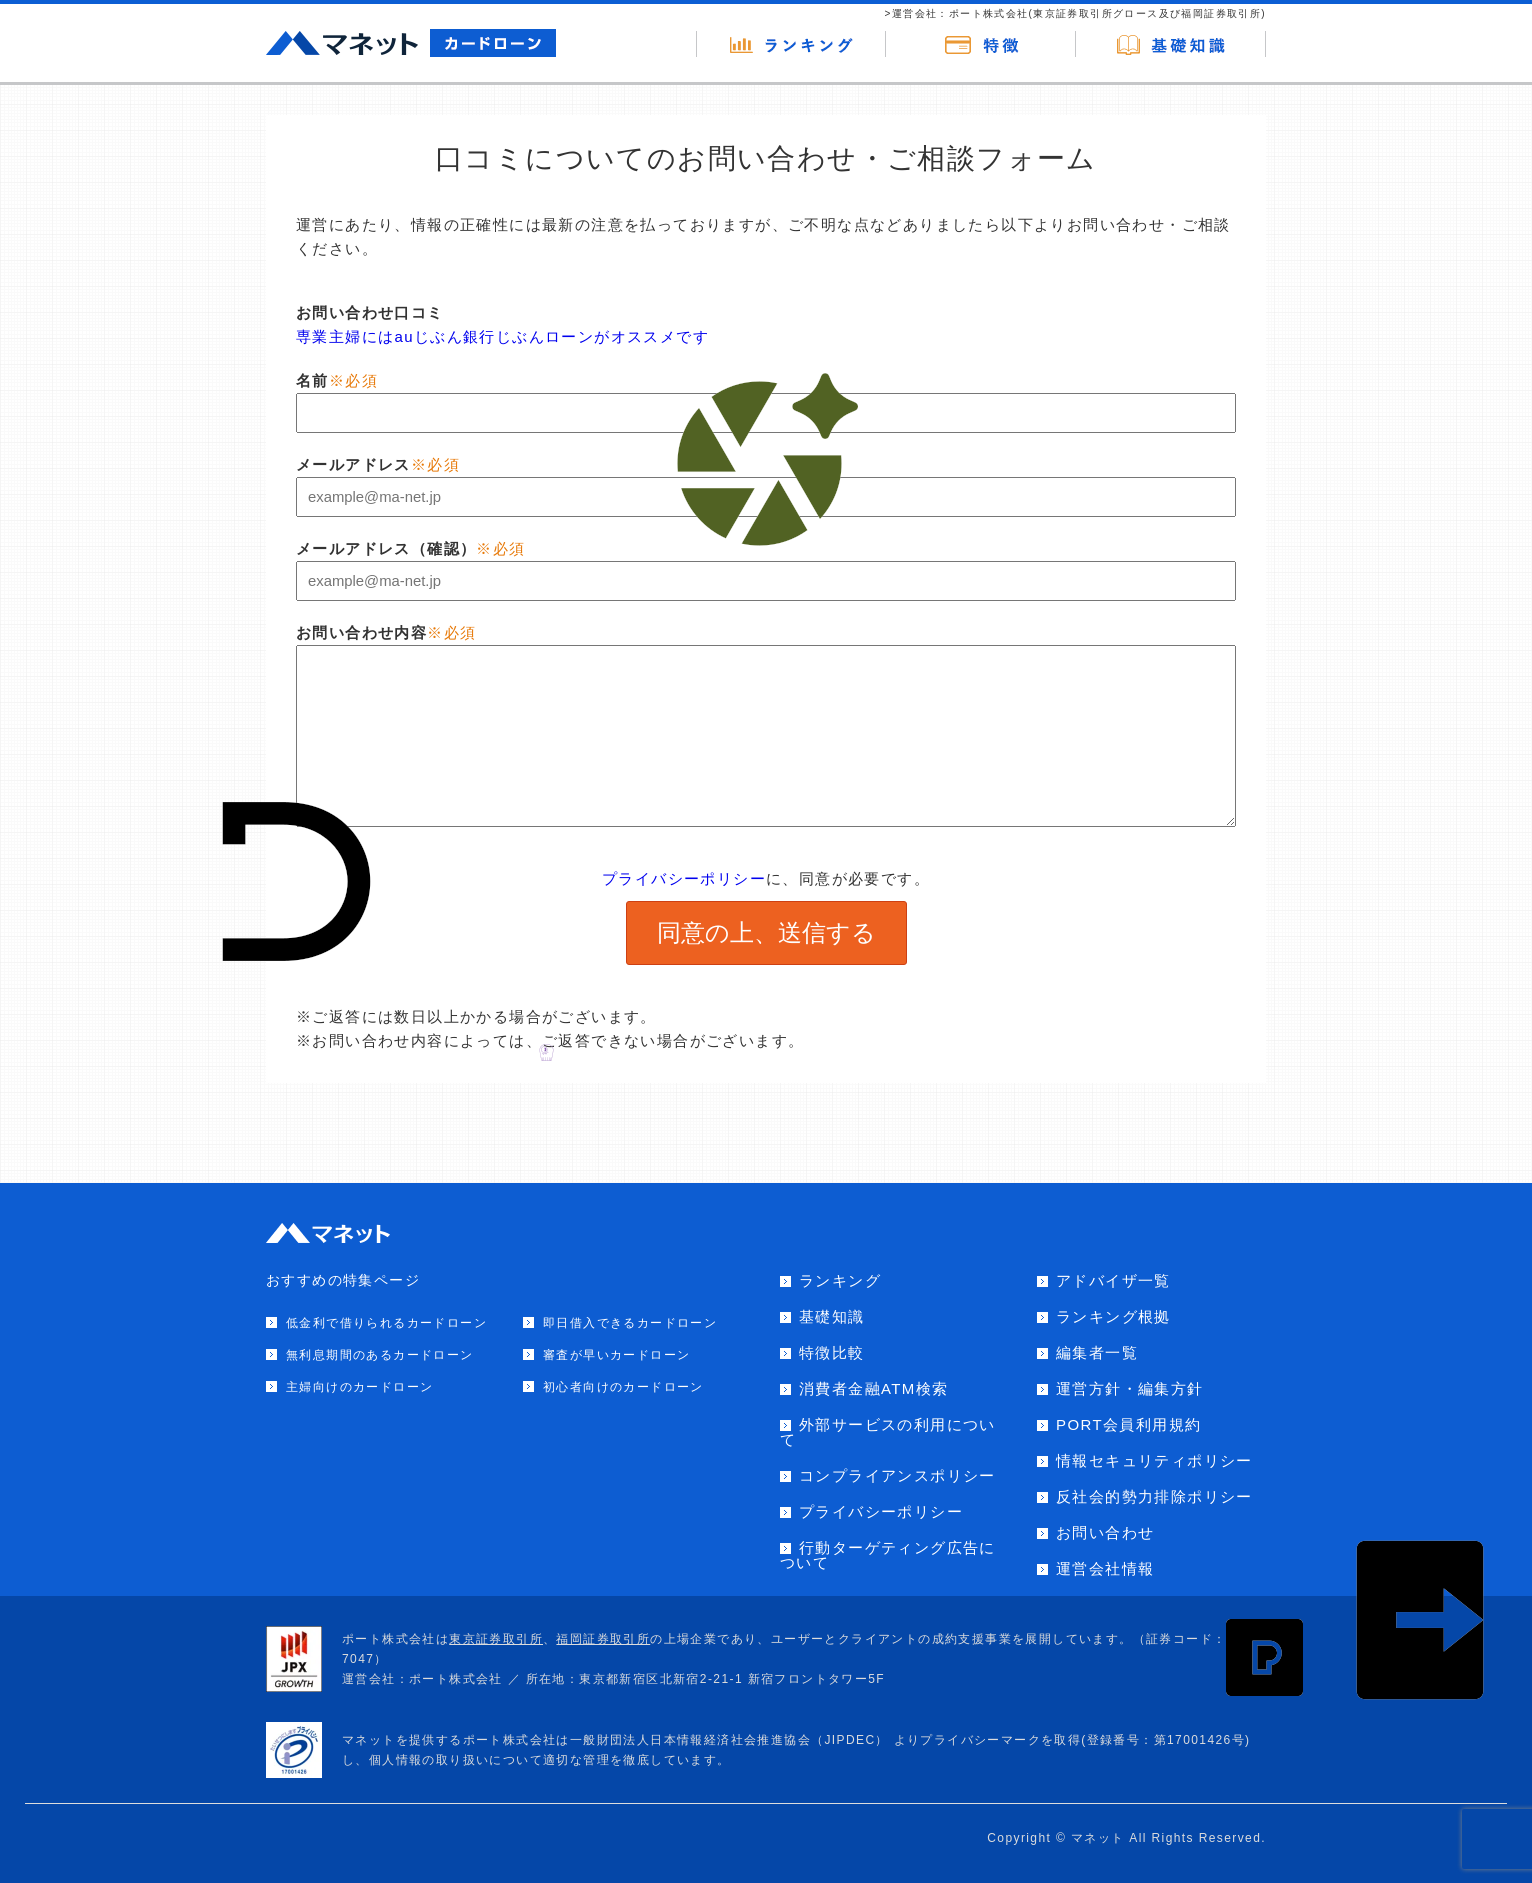  Describe the element at coordinates (1420, 1620) in the screenshot. I see `log out of your account` at that location.